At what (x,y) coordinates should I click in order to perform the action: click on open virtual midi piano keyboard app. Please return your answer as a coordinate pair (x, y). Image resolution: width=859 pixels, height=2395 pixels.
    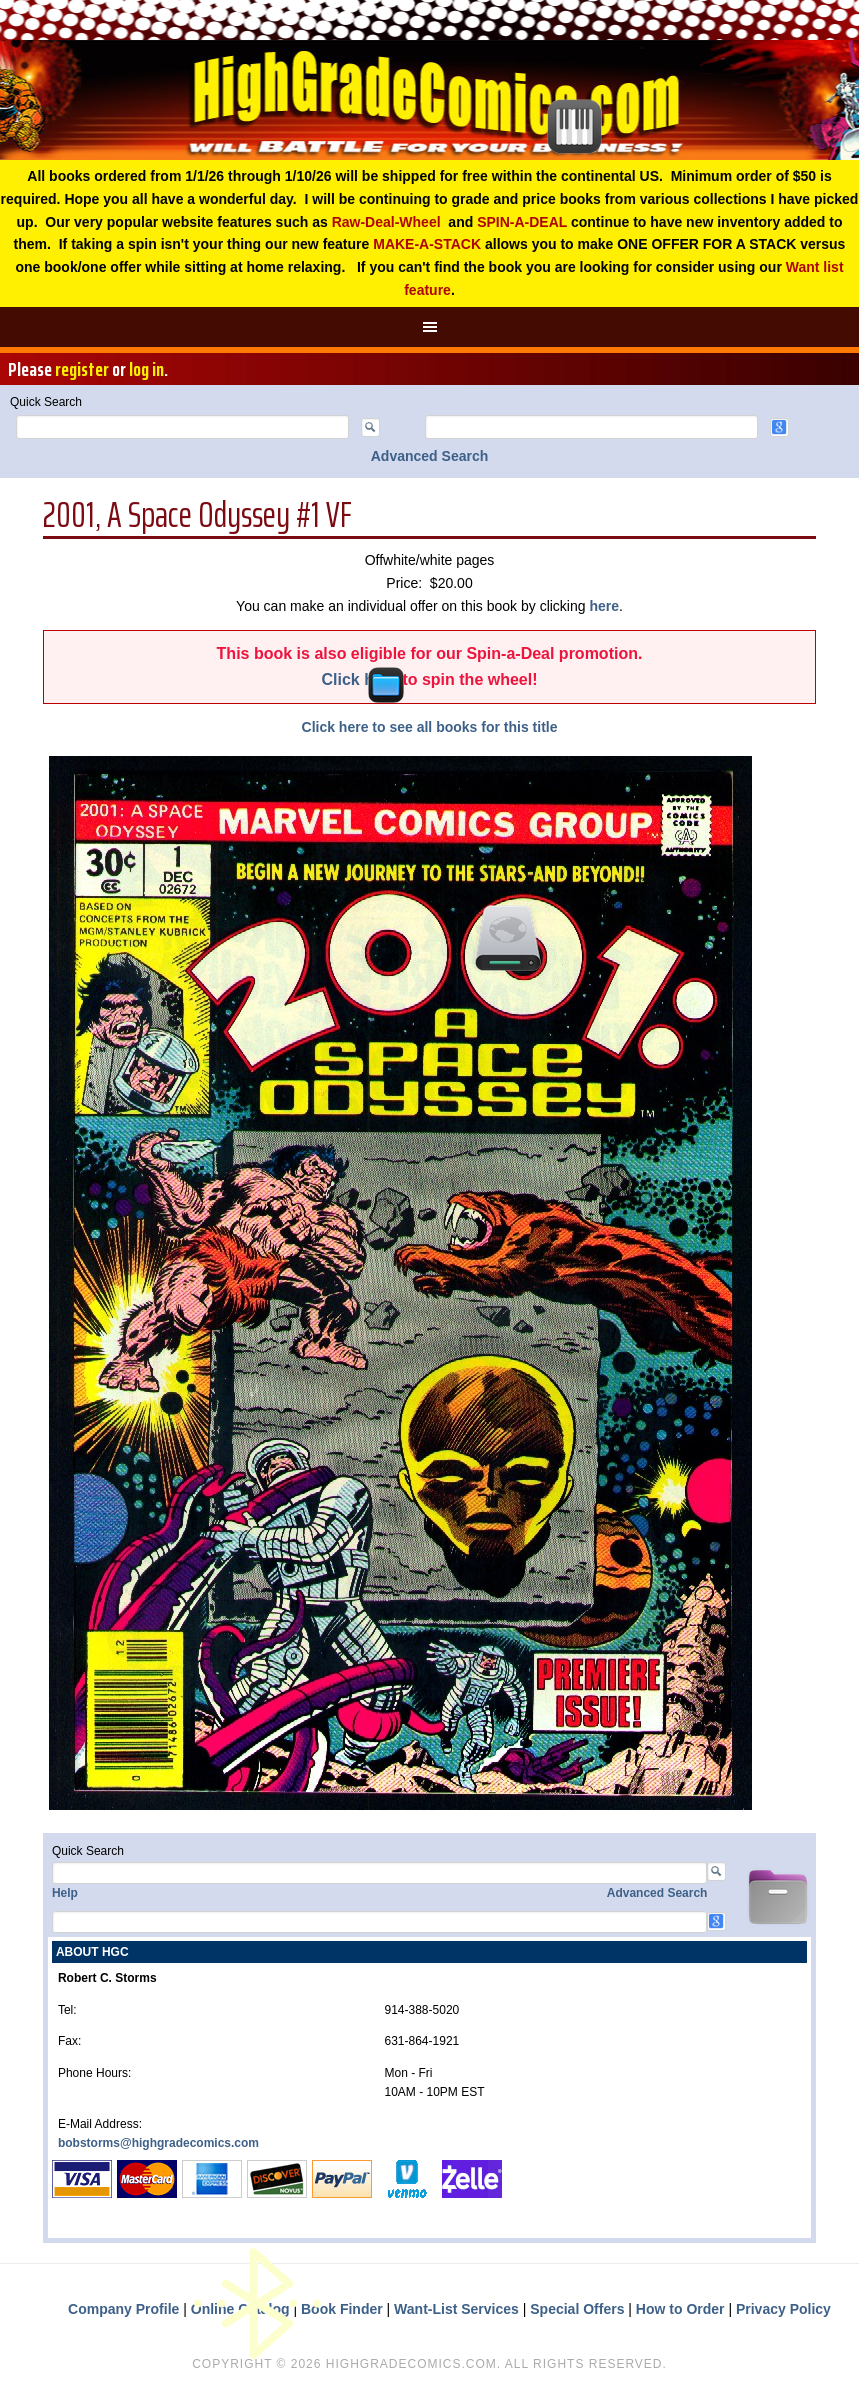
    Looking at the image, I should click on (574, 126).